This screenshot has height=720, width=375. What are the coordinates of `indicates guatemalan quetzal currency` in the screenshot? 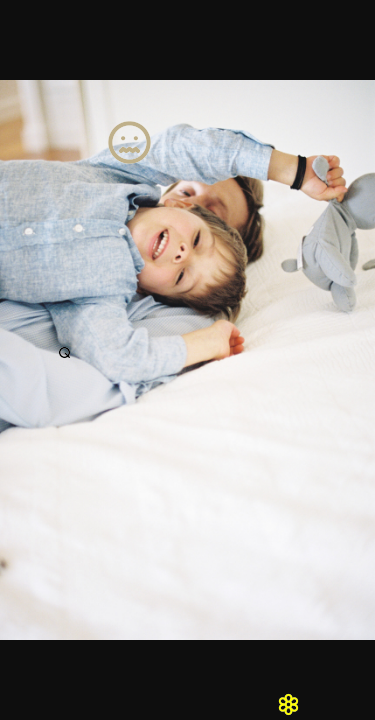 It's located at (64, 352).